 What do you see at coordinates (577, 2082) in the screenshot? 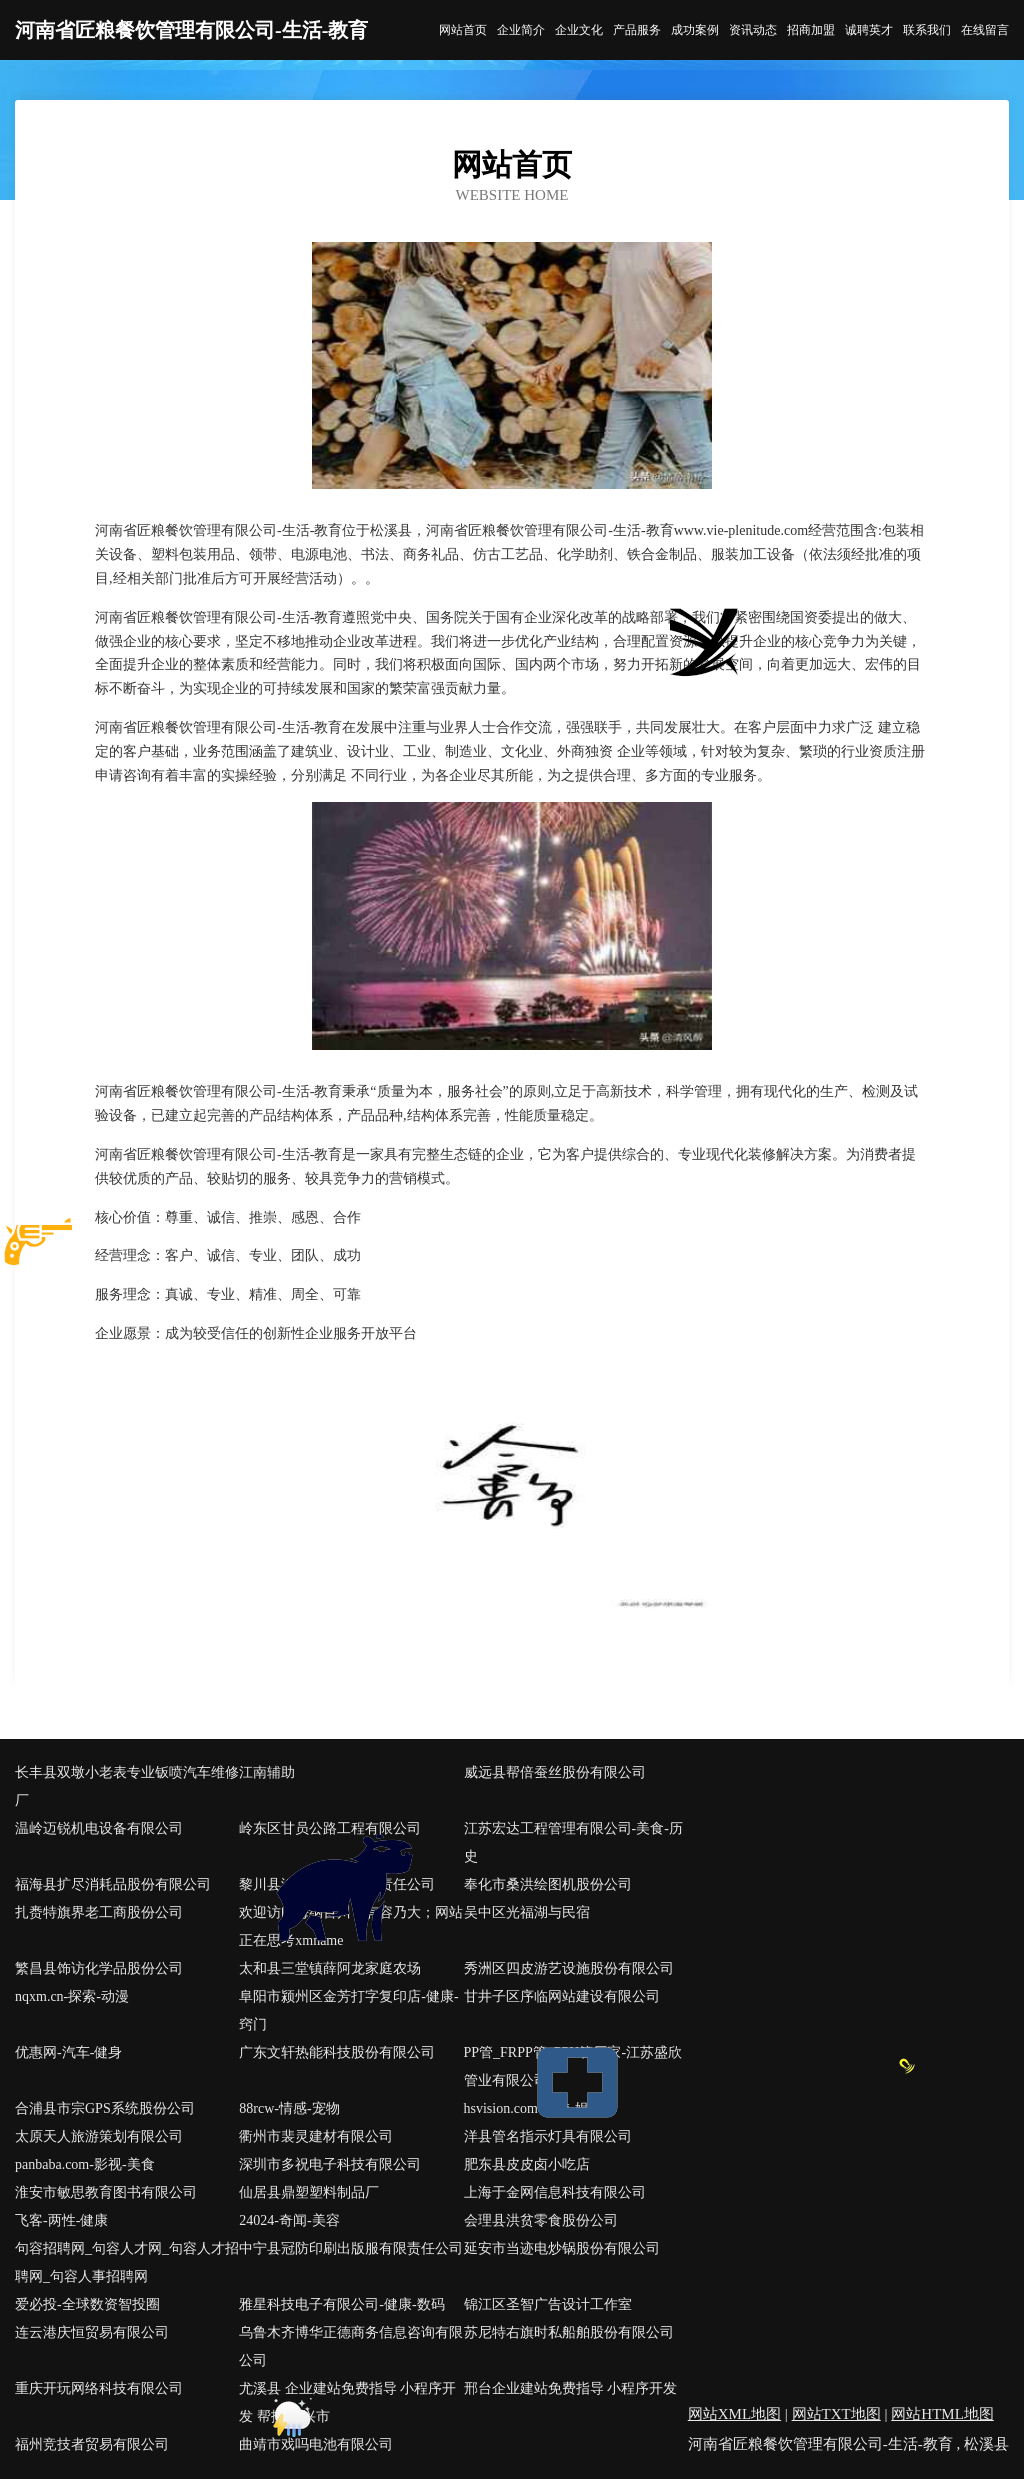
I see `access health or medical features` at bounding box center [577, 2082].